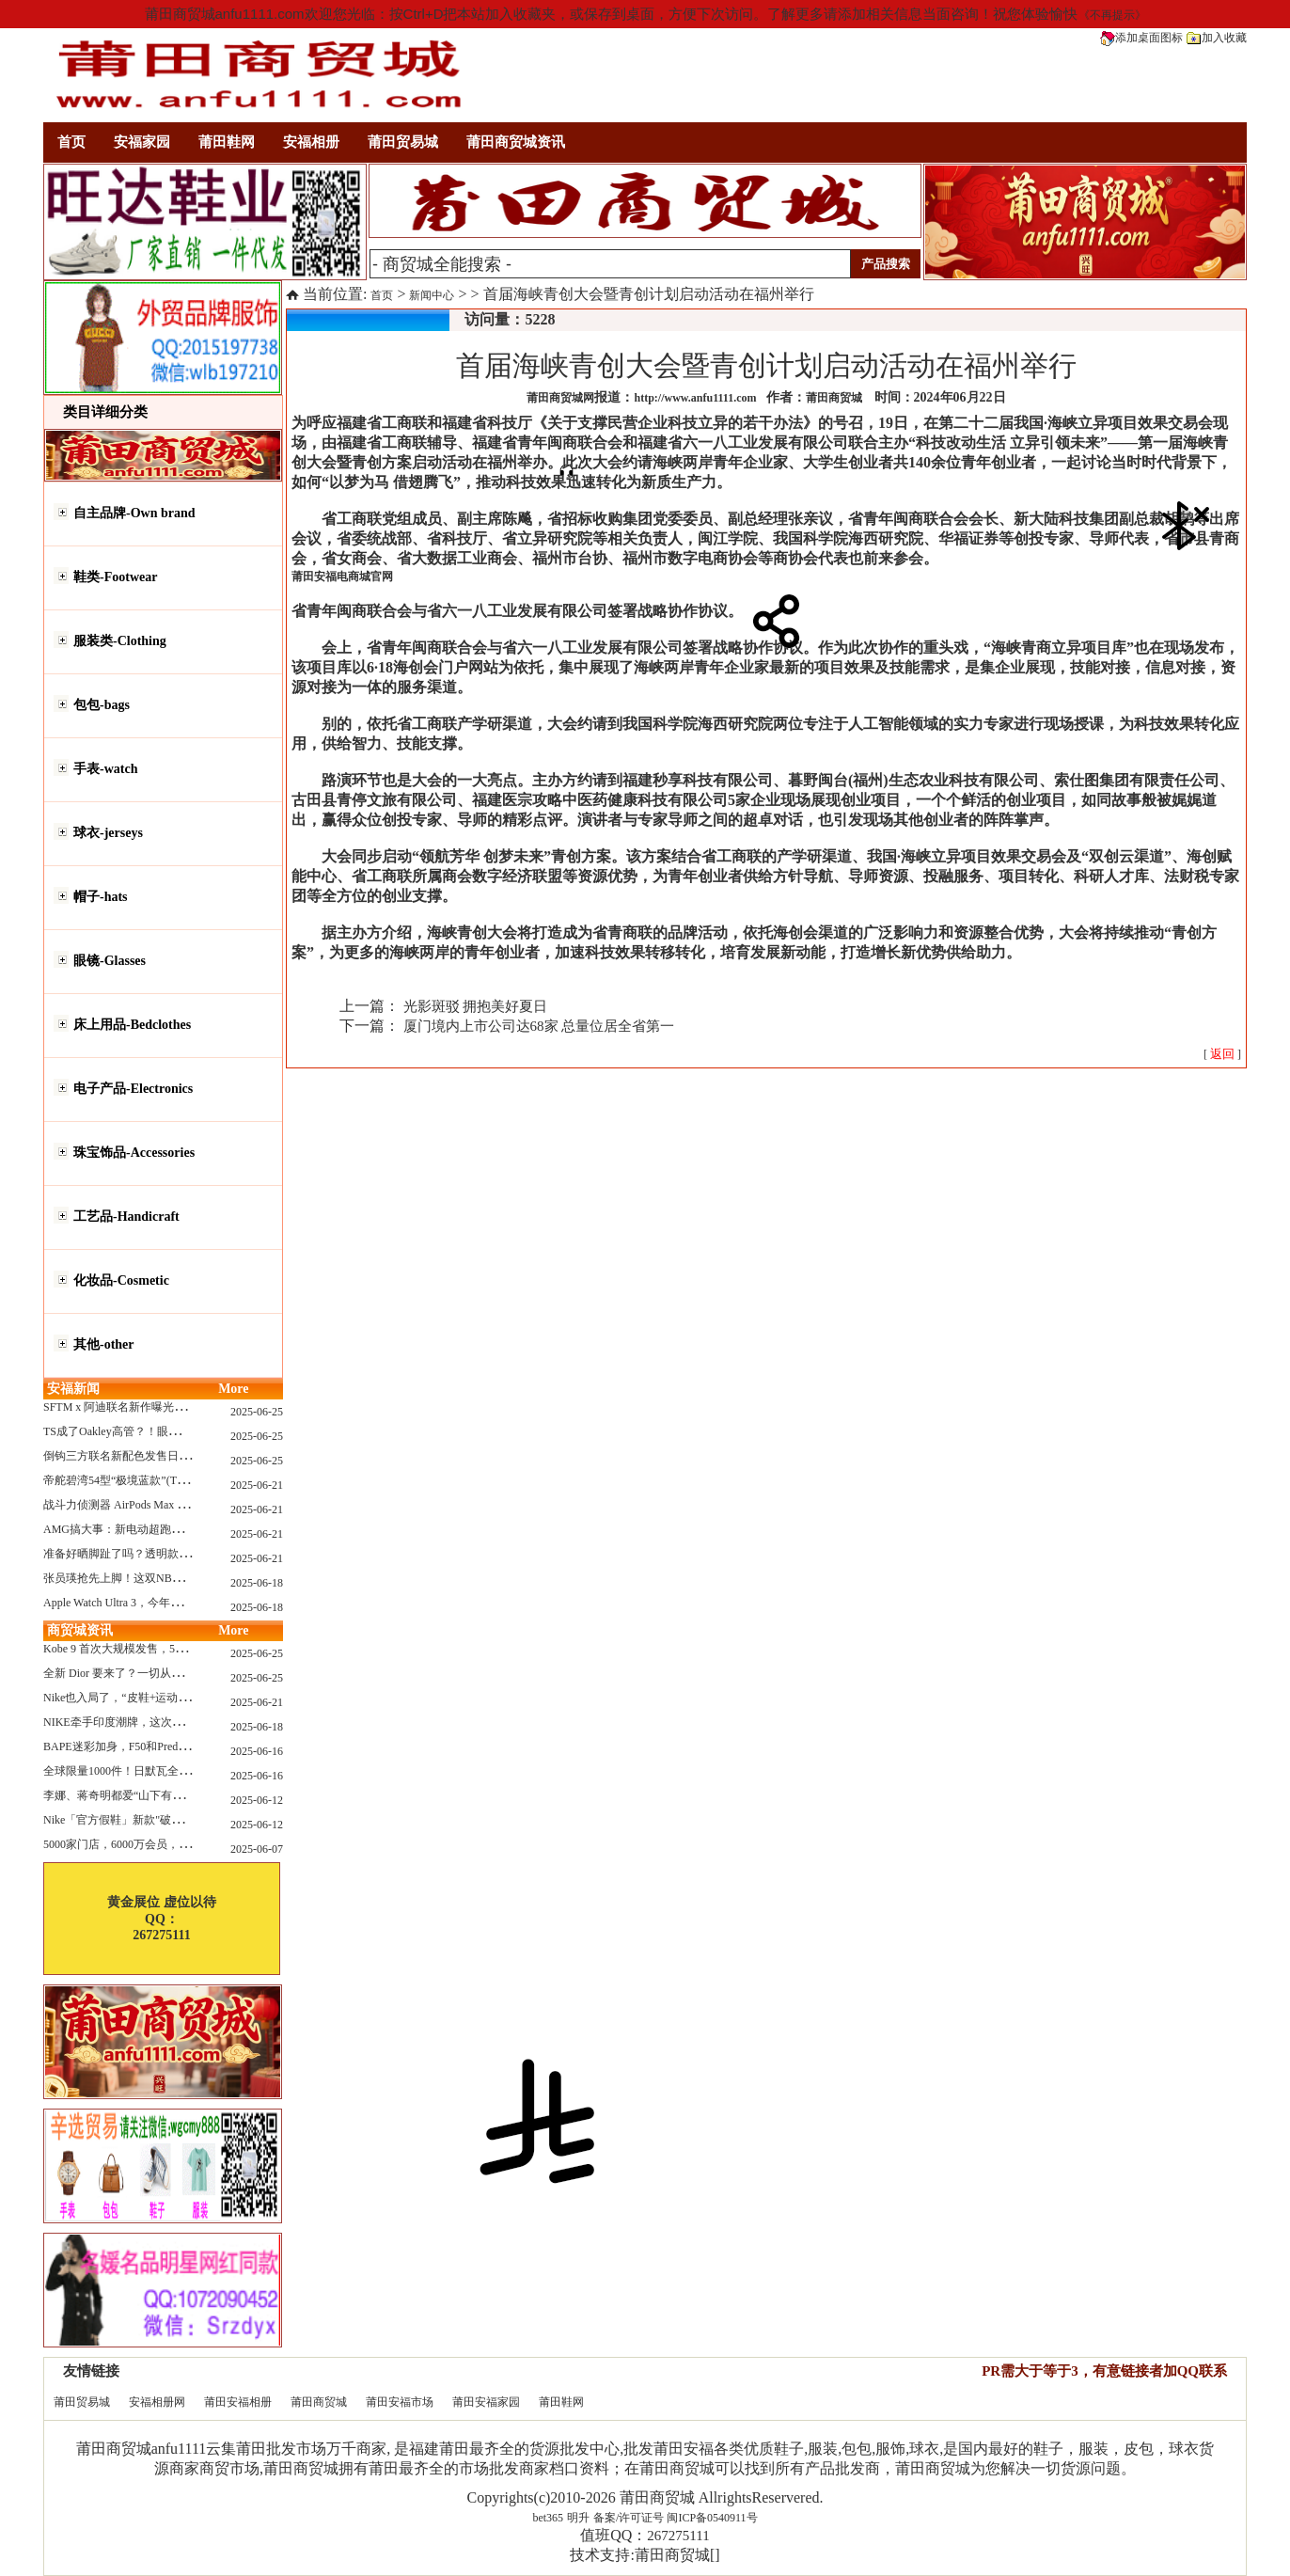 The width and height of the screenshot is (1290, 2576). What do you see at coordinates (778, 621) in the screenshot?
I see `share content to social networks` at bounding box center [778, 621].